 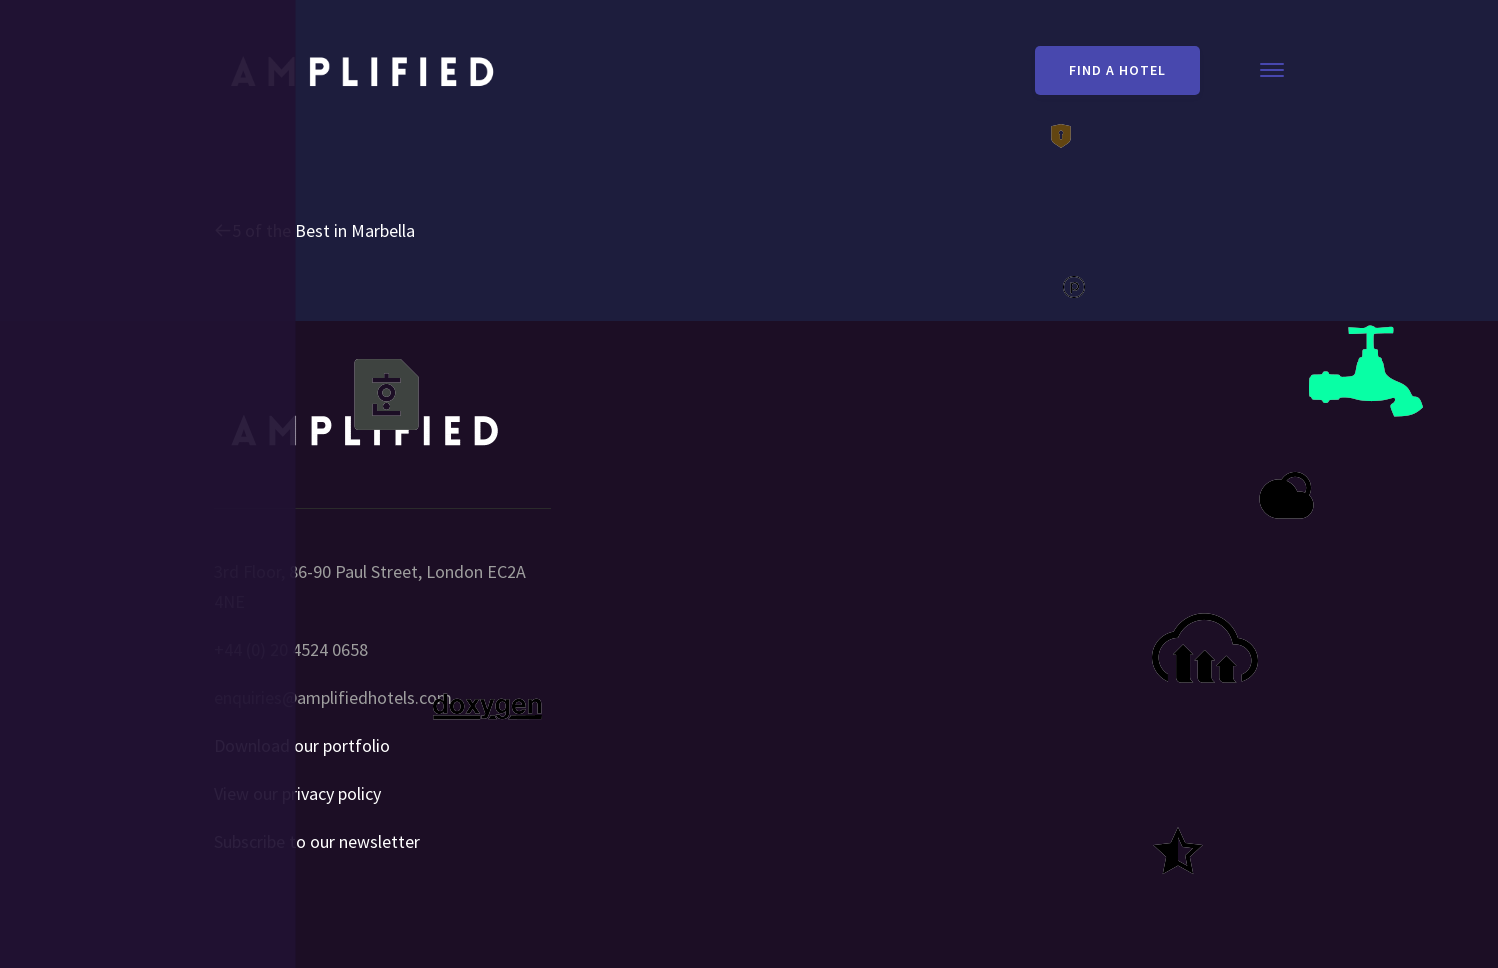 What do you see at coordinates (1205, 648) in the screenshot?
I see `cloudinary logo - cloud-based media management platform` at bounding box center [1205, 648].